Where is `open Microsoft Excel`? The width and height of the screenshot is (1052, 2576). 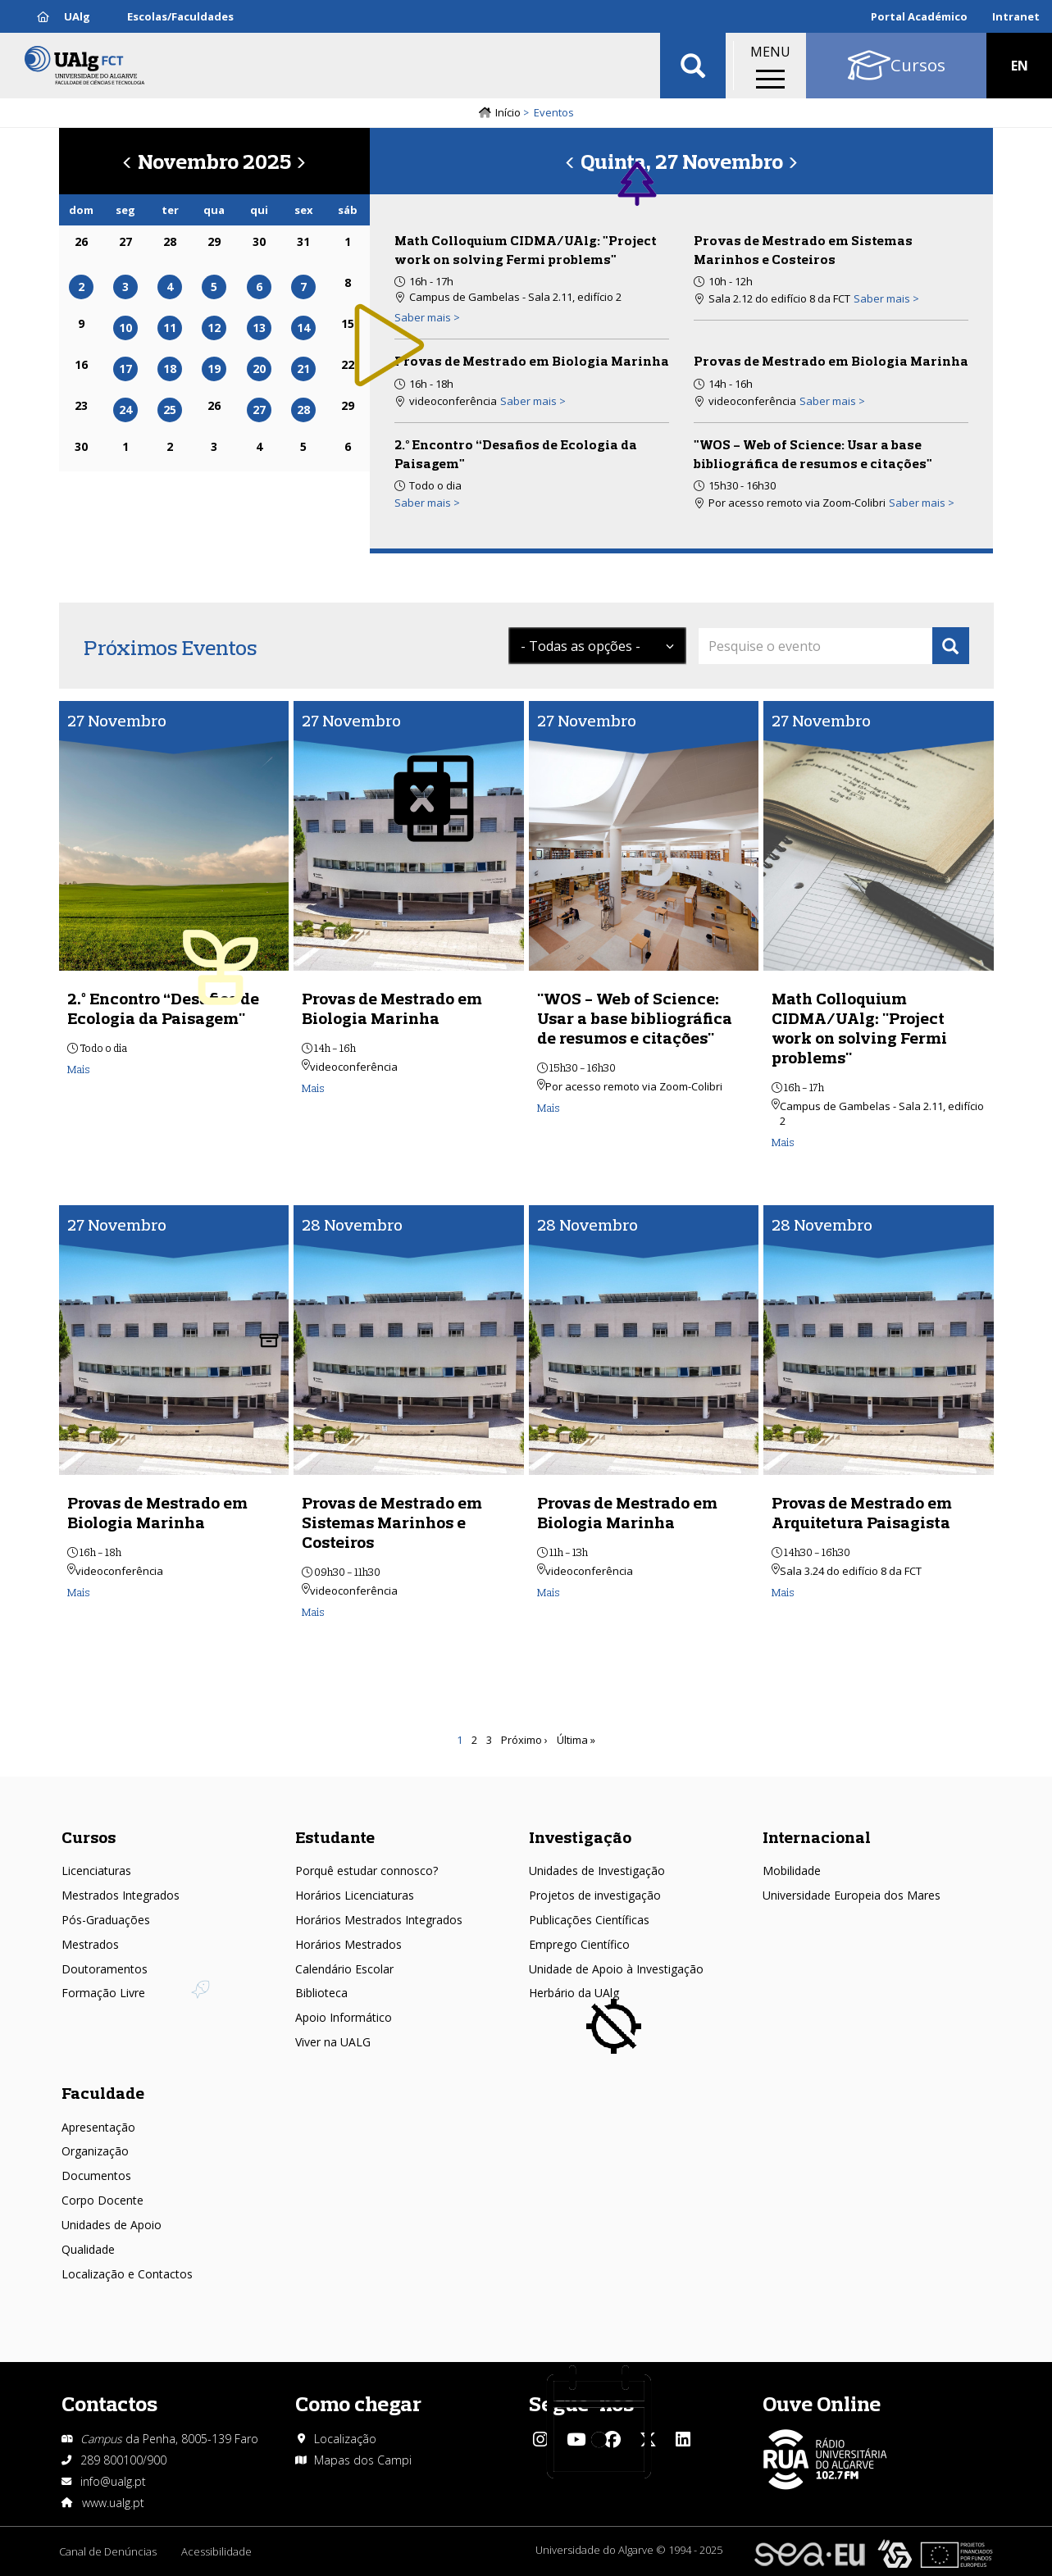 open Microsoft Excel is located at coordinates (437, 799).